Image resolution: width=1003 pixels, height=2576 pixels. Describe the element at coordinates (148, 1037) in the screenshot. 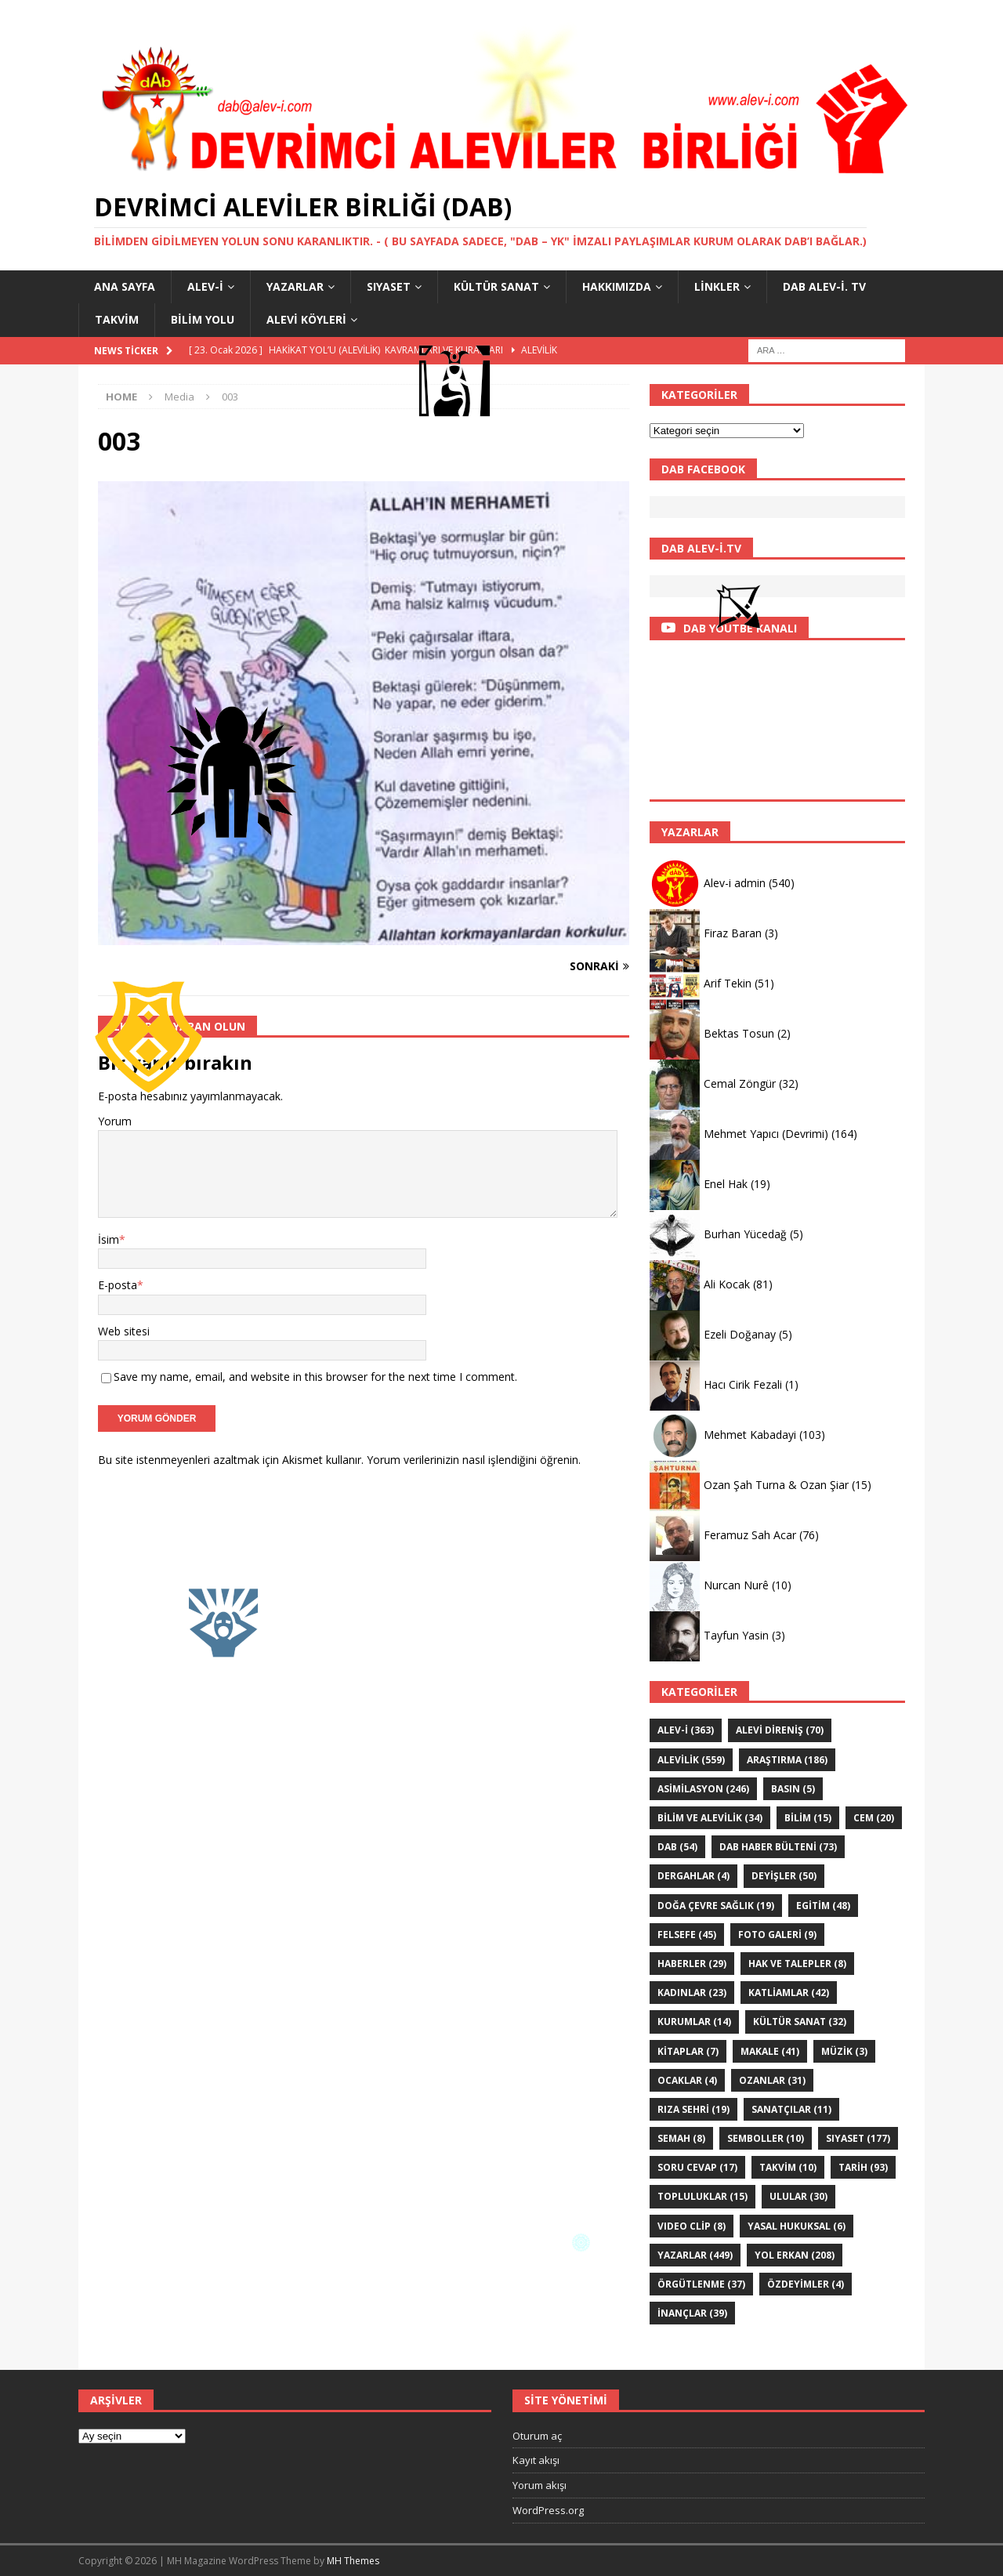

I see `activate dragon shield defense ability` at that location.